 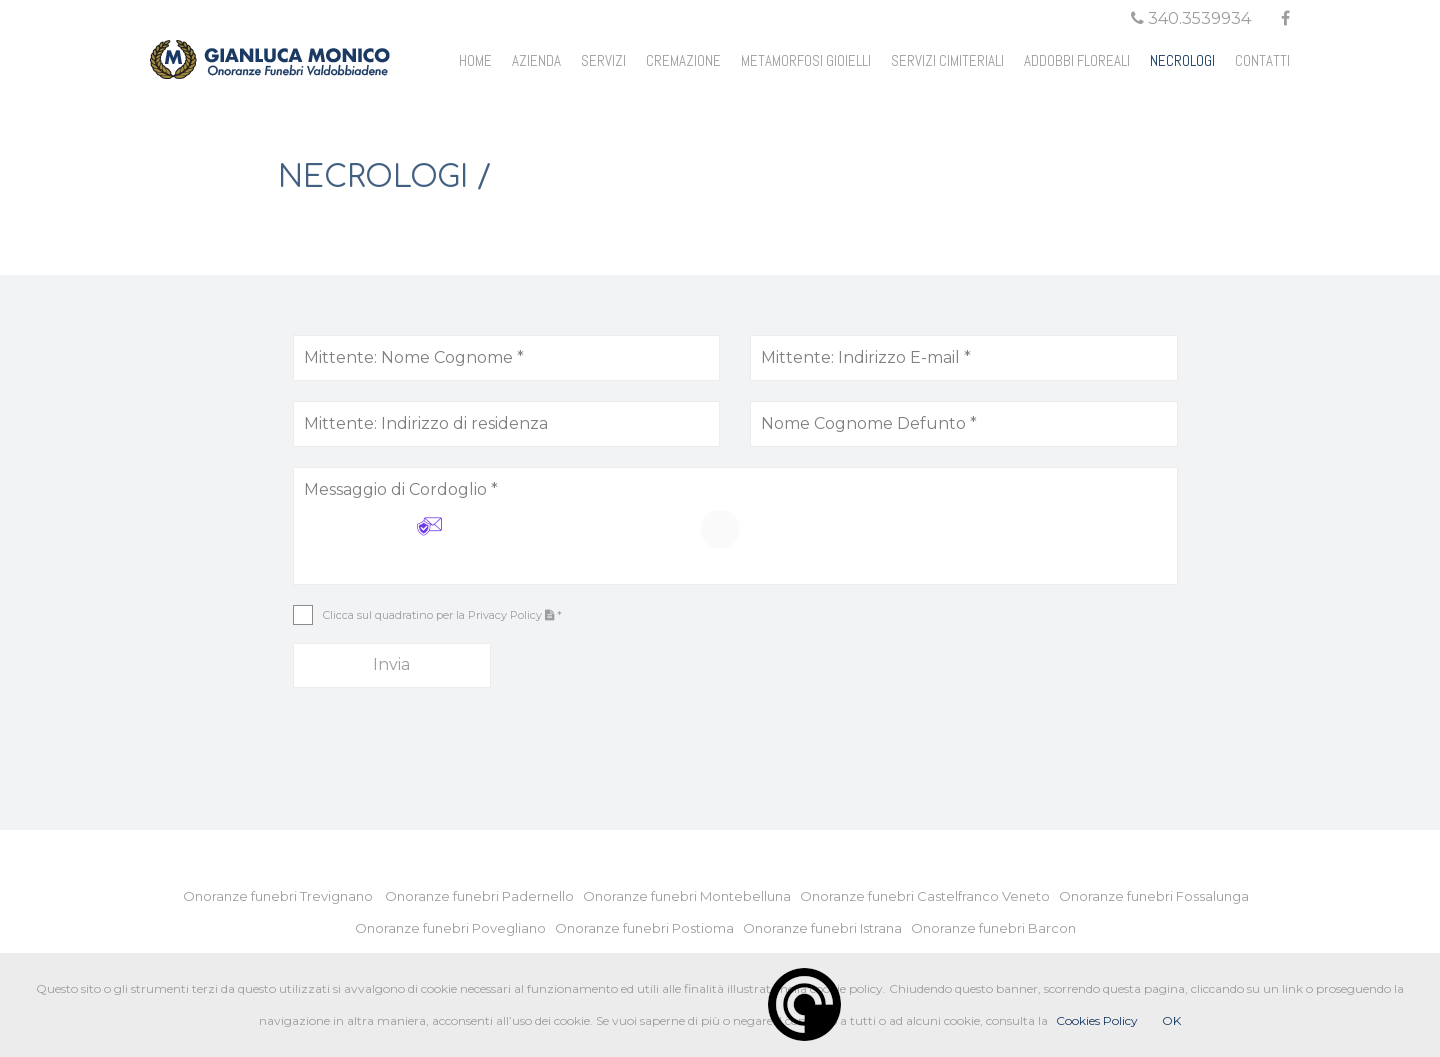 I want to click on access SimpleLogin email alias service, so click(x=429, y=526).